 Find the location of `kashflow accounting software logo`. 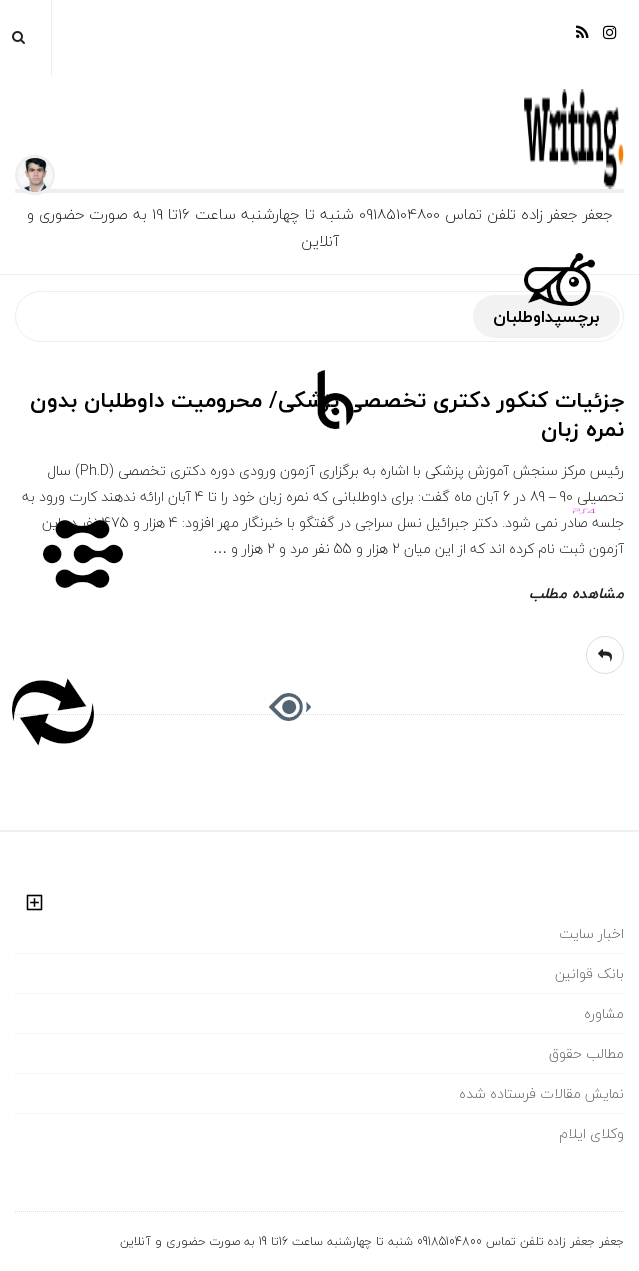

kashflow accounting software logo is located at coordinates (53, 712).